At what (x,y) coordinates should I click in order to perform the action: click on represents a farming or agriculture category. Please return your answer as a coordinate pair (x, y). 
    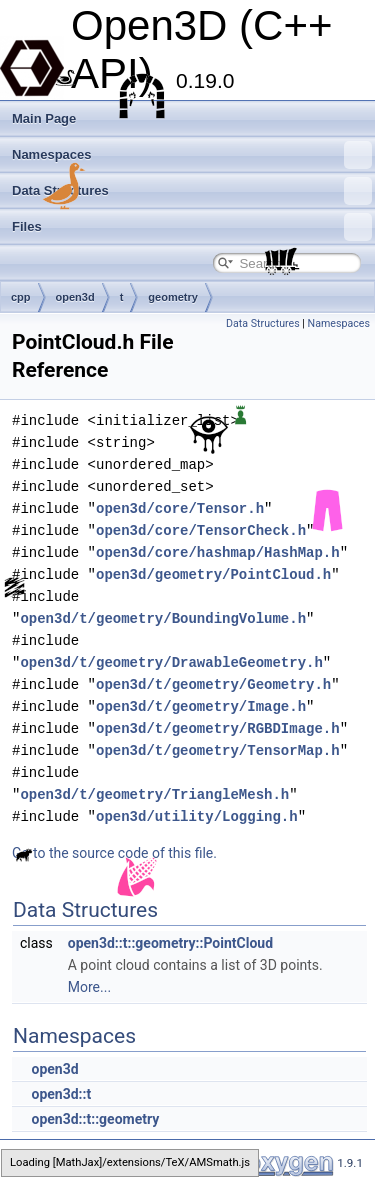
    Looking at the image, I should click on (137, 877).